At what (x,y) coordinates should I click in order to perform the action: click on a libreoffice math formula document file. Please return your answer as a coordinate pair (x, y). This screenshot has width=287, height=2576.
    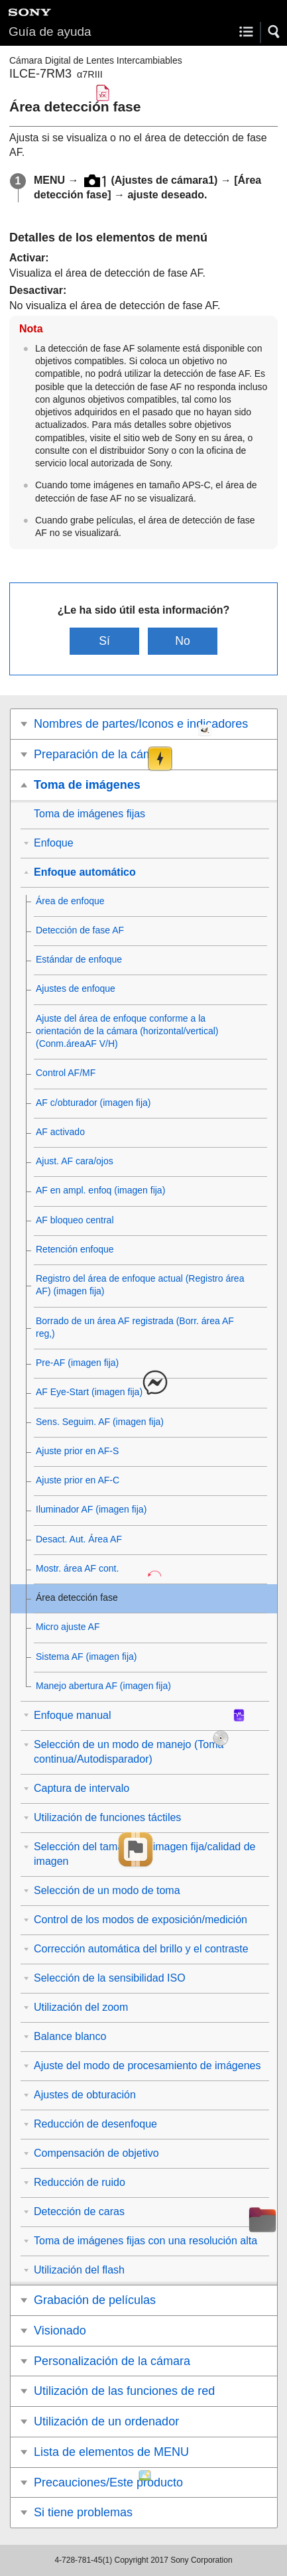
    Looking at the image, I should click on (103, 93).